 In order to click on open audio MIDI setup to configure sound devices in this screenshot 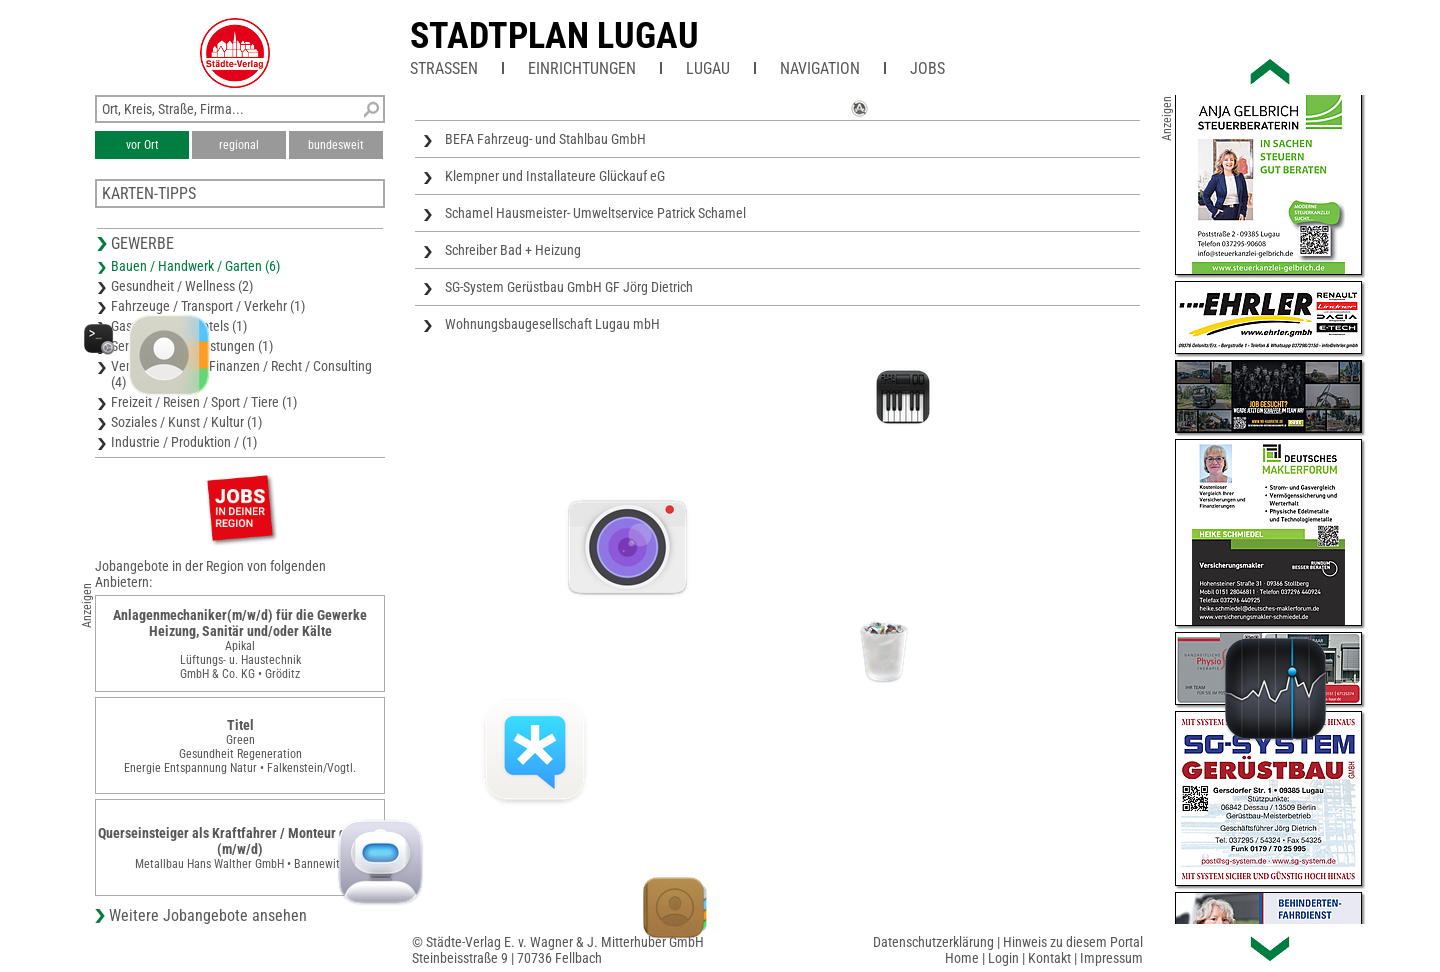, I will do `click(903, 397)`.